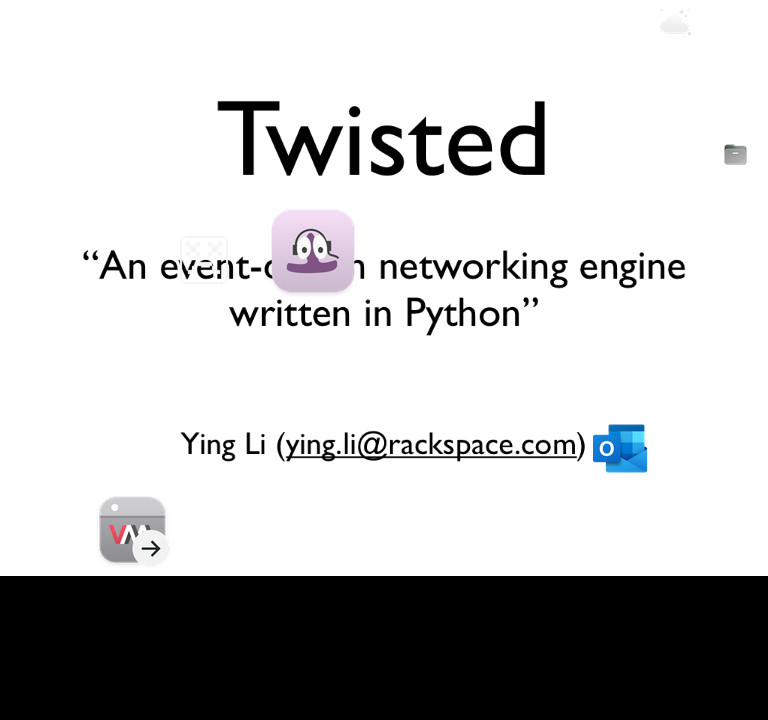 Image resolution: width=768 pixels, height=720 pixels. What do you see at coordinates (133, 531) in the screenshot?
I see `configure virtual machine migration settings` at bounding box center [133, 531].